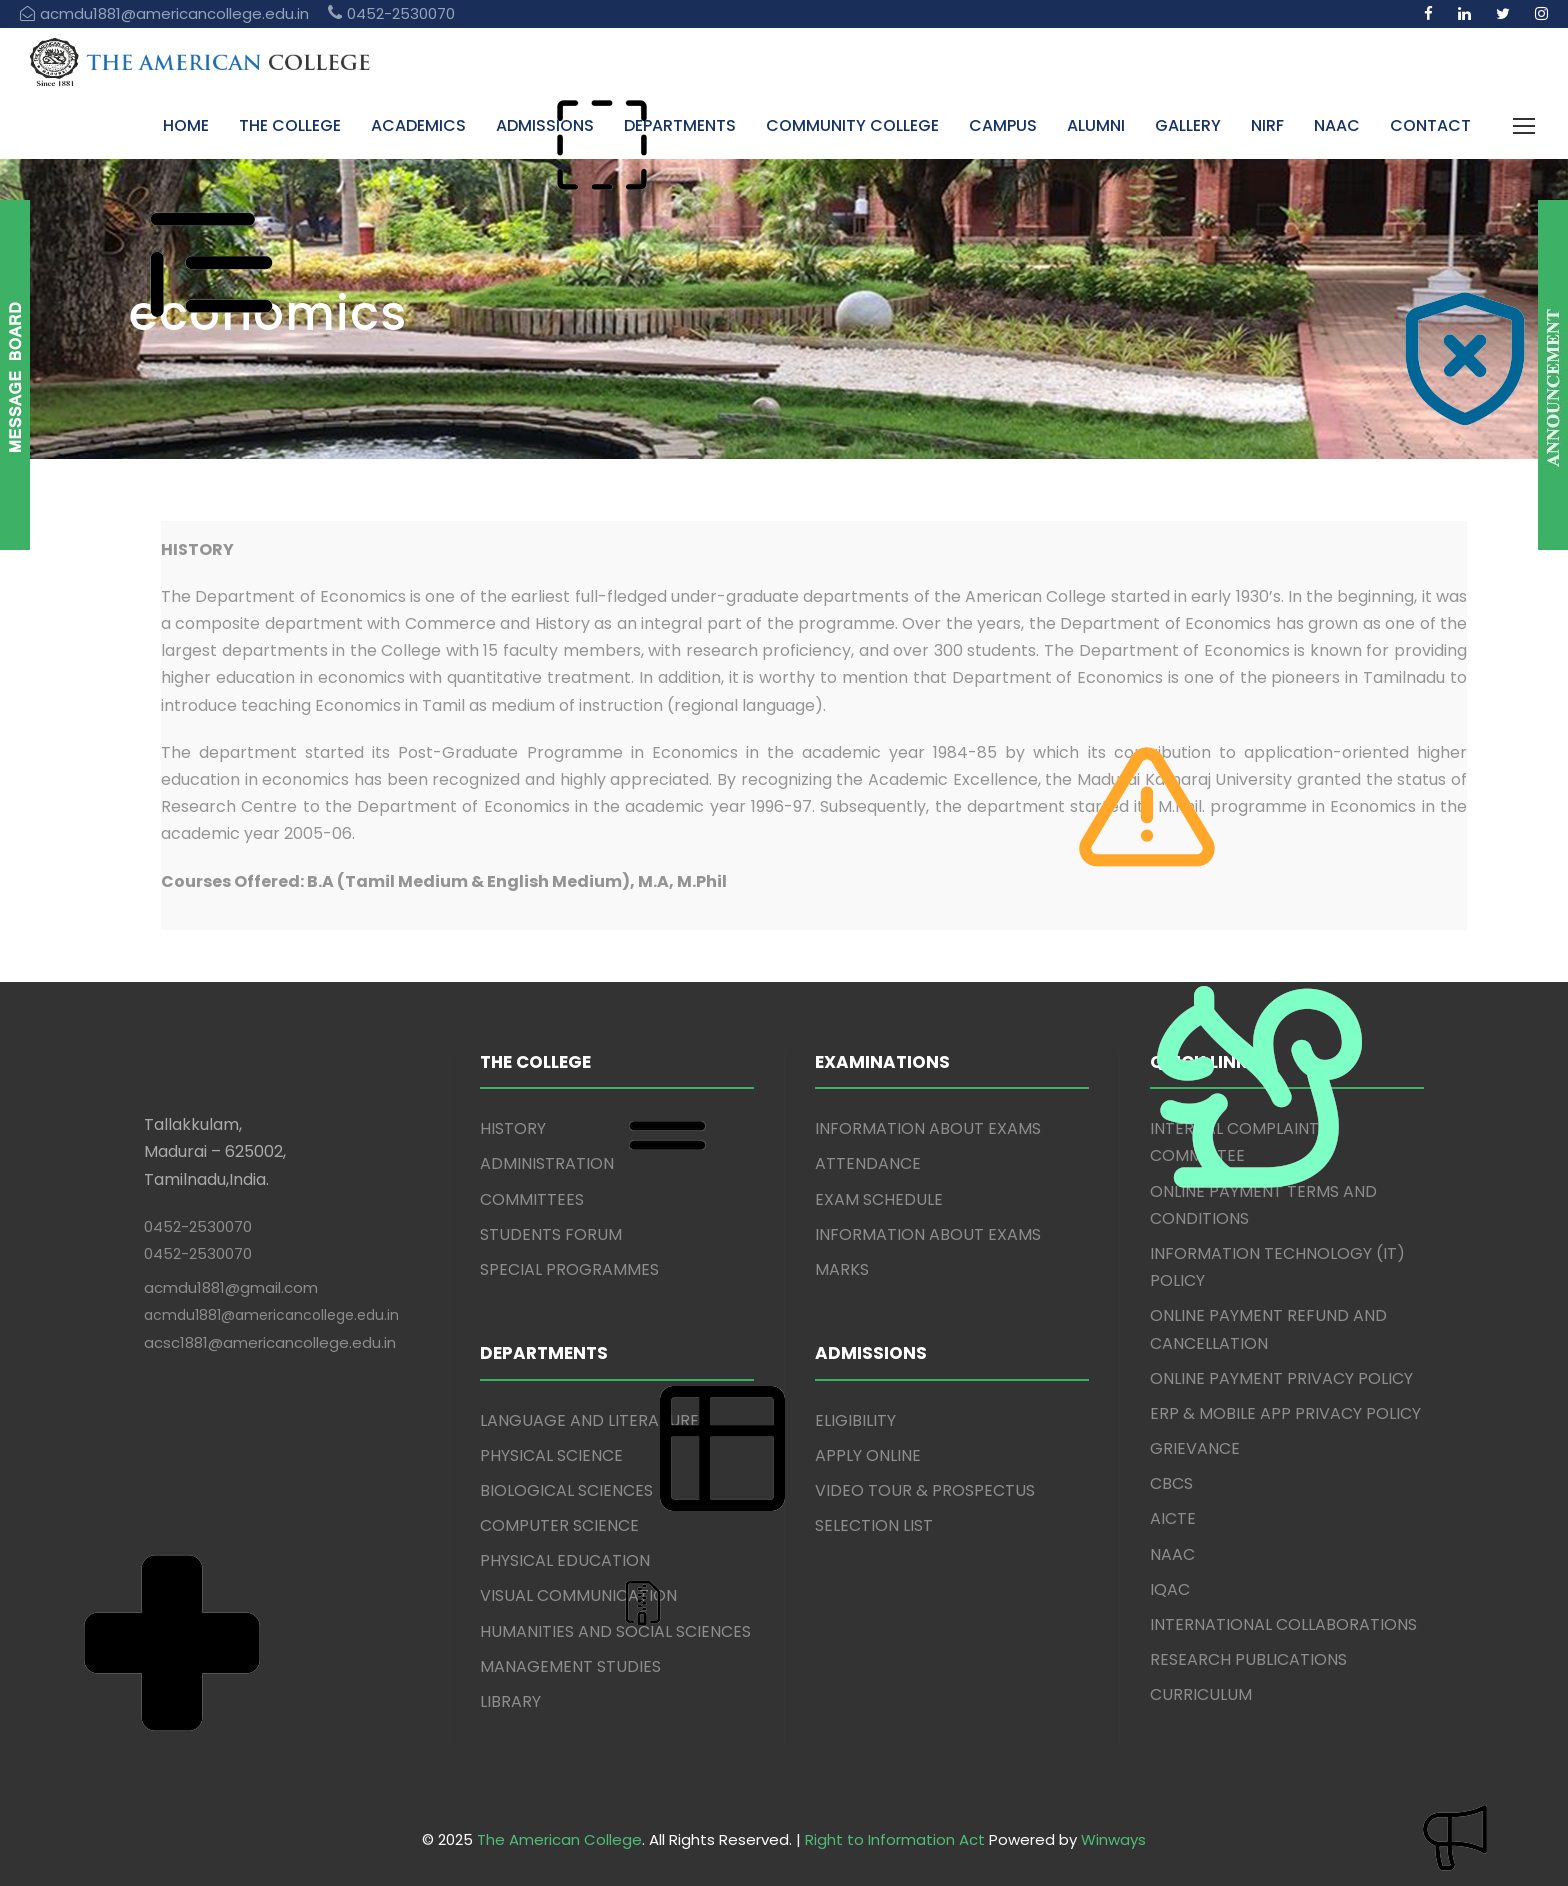 The height and width of the screenshot is (1886, 1568). Describe the element at coordinates (1465, 360) in the screenshot. I see `security check failed` at that location.